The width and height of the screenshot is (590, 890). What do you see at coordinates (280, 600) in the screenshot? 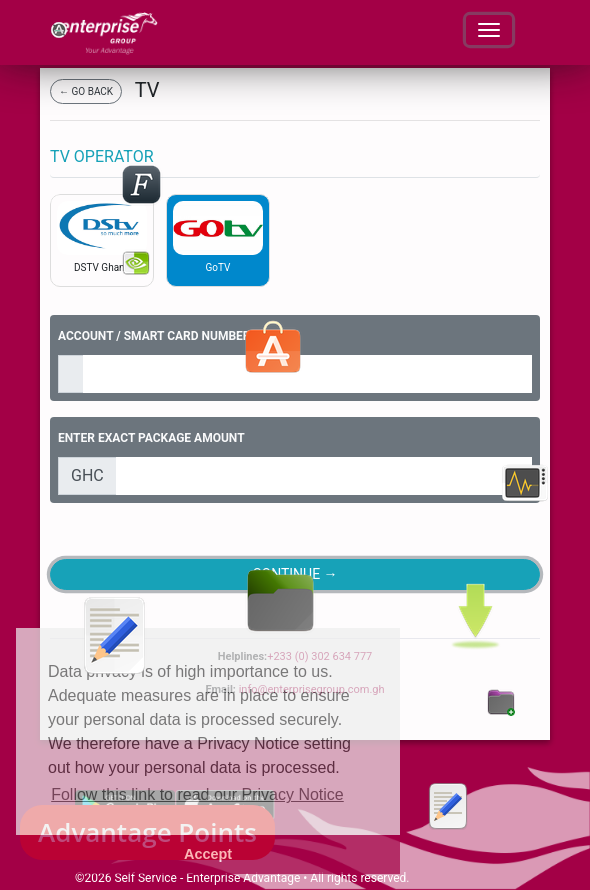
I see `view contents of an open folder` at bounding box center [280, 600].